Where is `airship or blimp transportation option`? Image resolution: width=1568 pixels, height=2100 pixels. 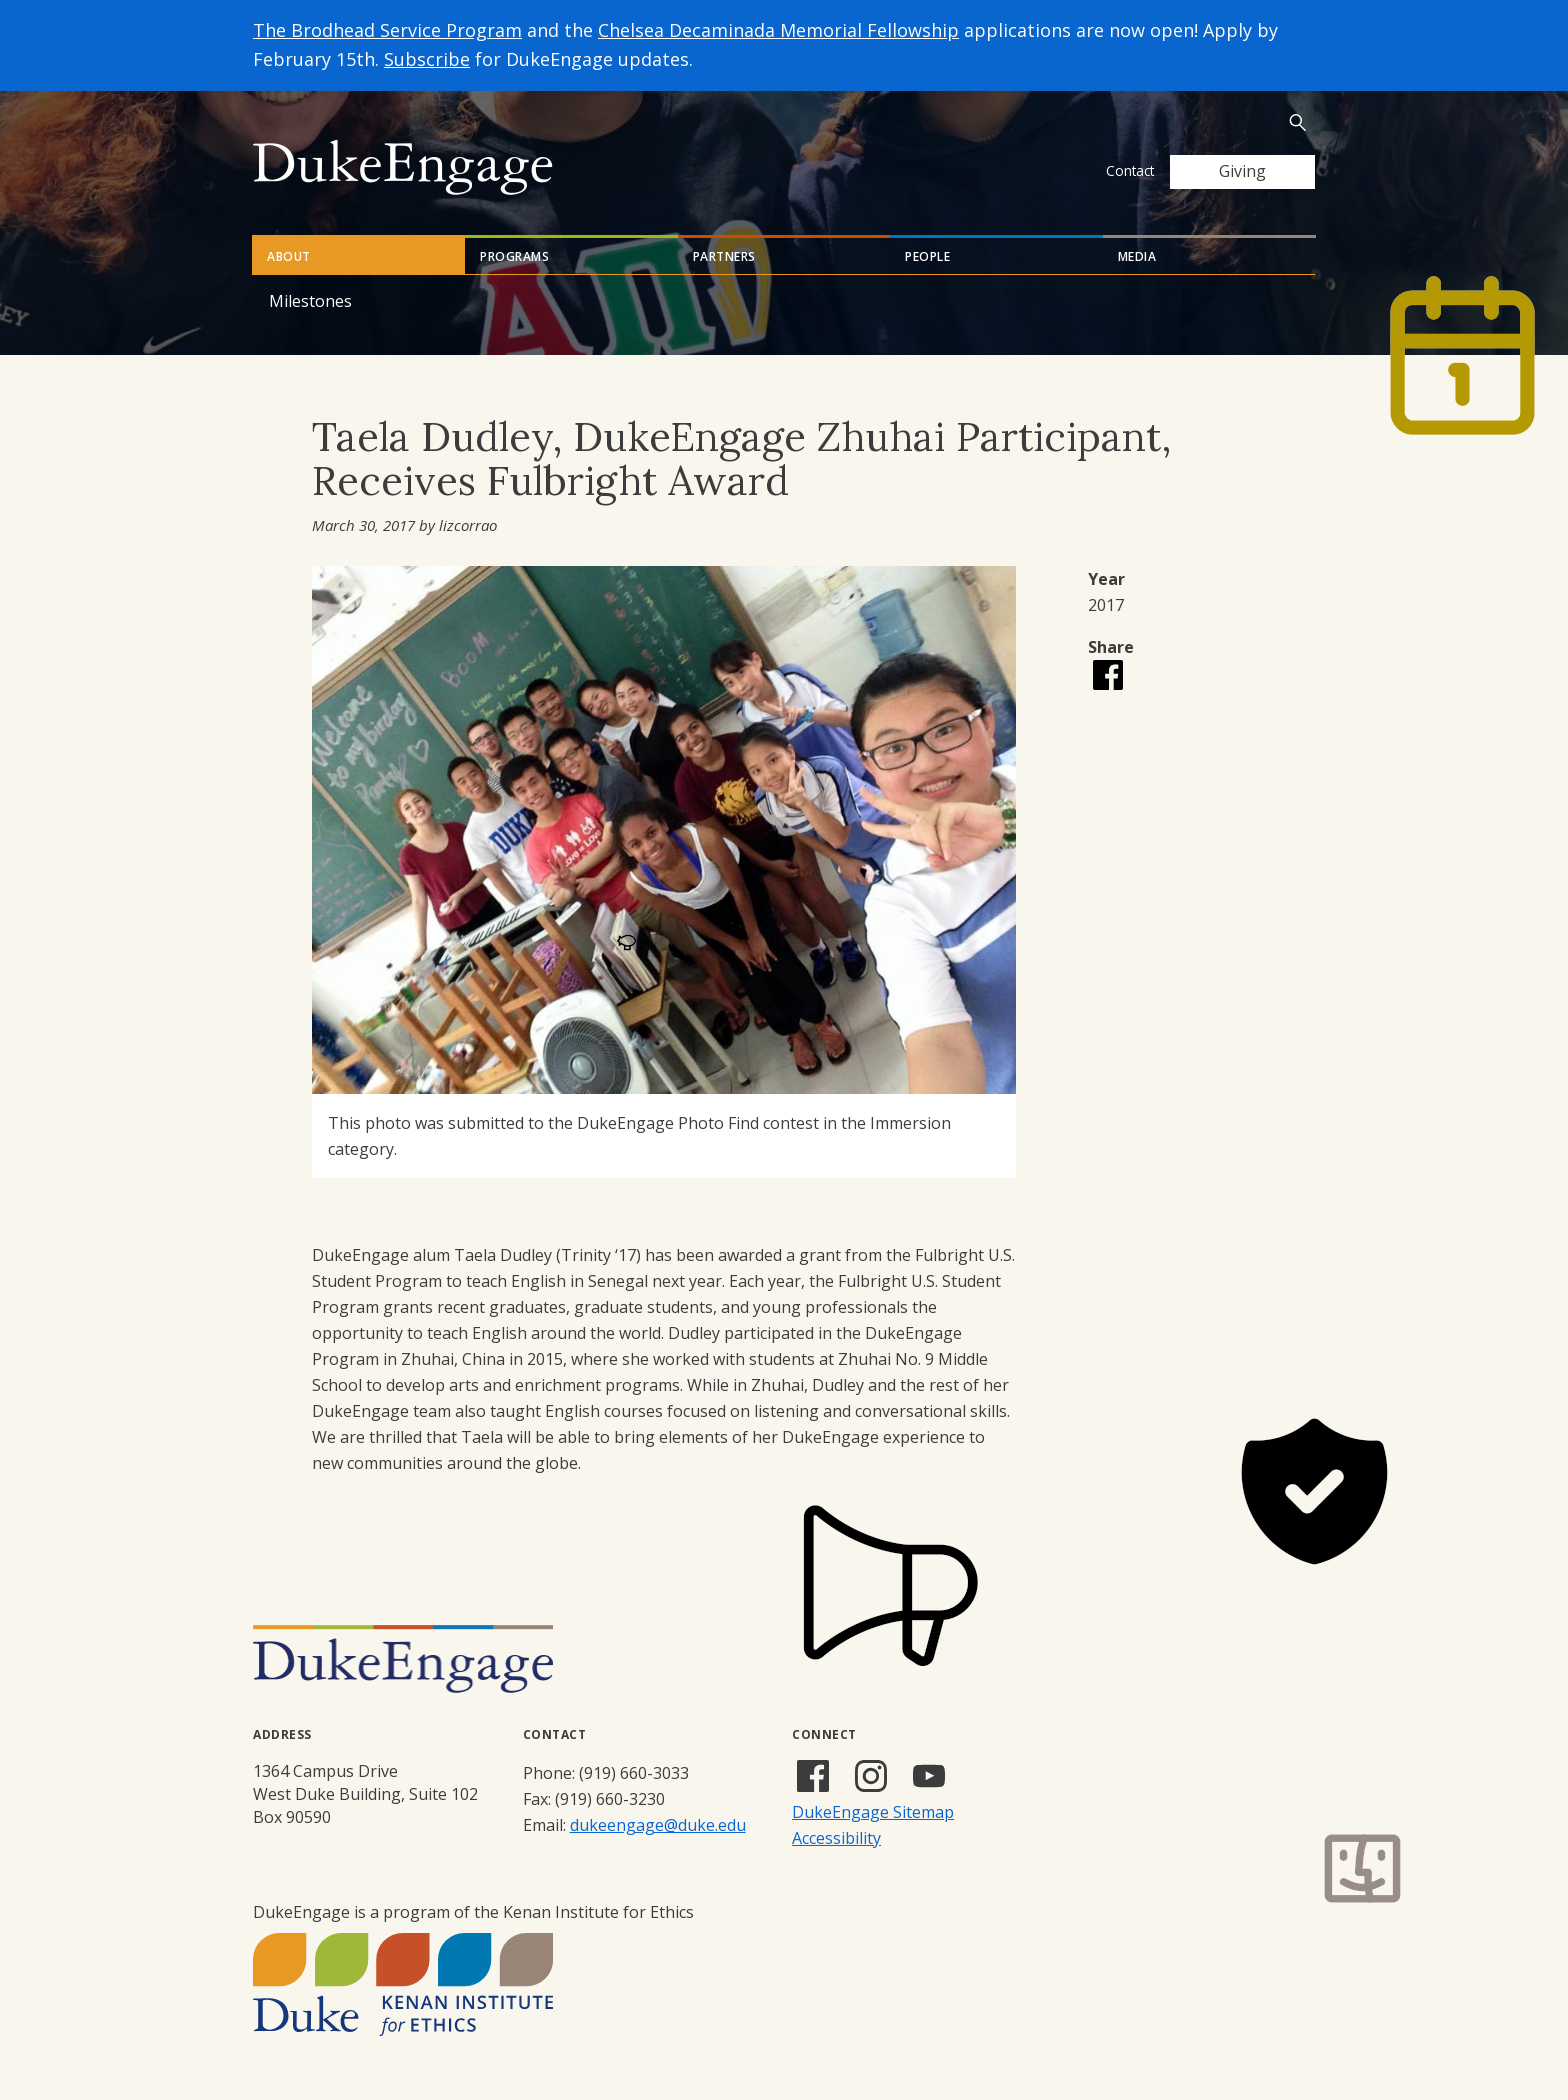 airship or blimp transportation option is located at coordinates (626, 942).